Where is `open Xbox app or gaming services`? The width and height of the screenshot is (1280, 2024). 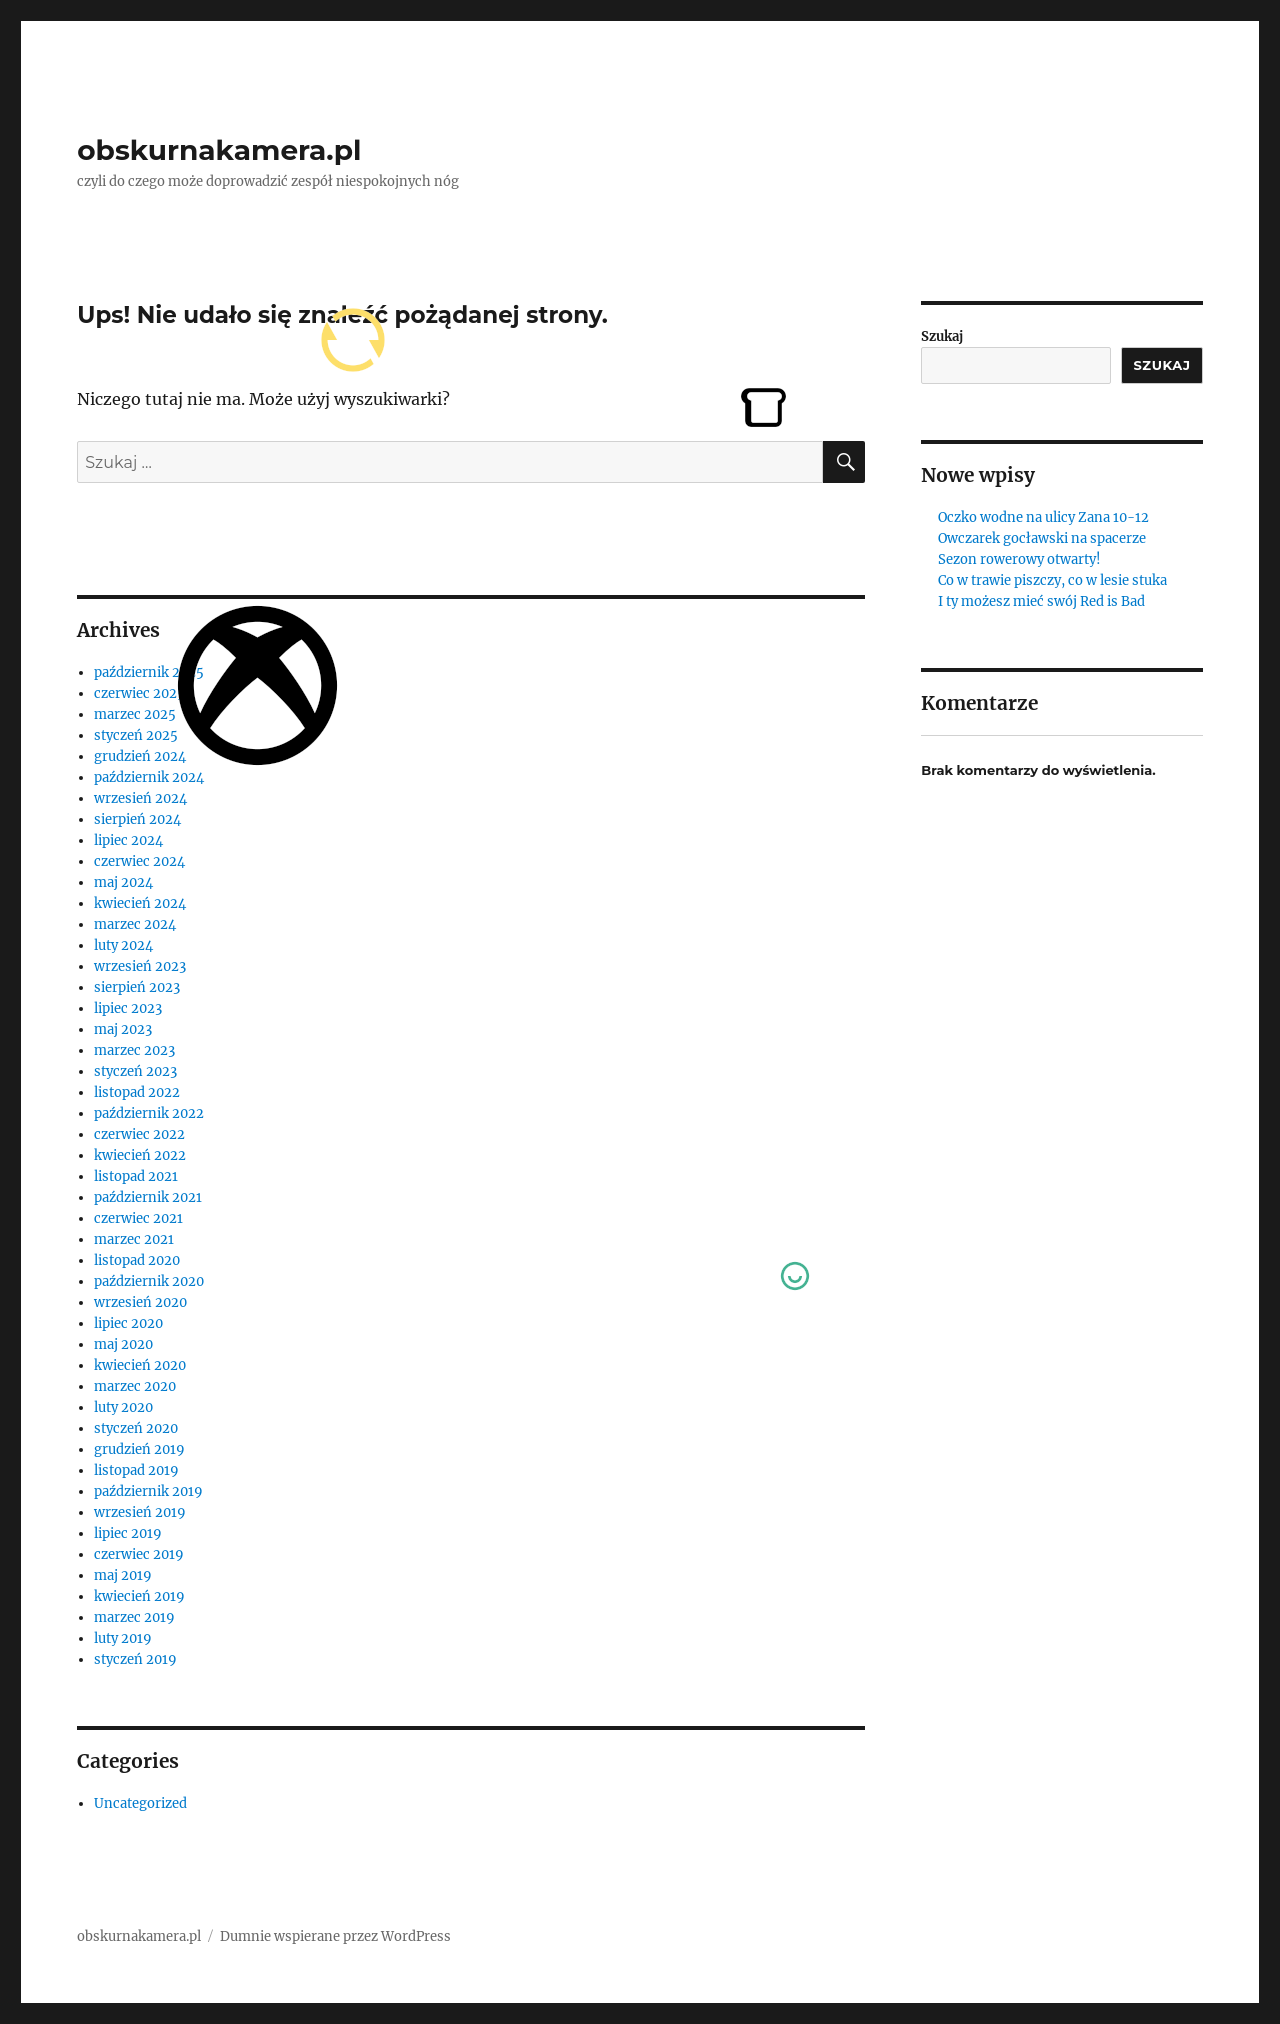
open Xbox app or gaming services is located at coordinates (257, 685).